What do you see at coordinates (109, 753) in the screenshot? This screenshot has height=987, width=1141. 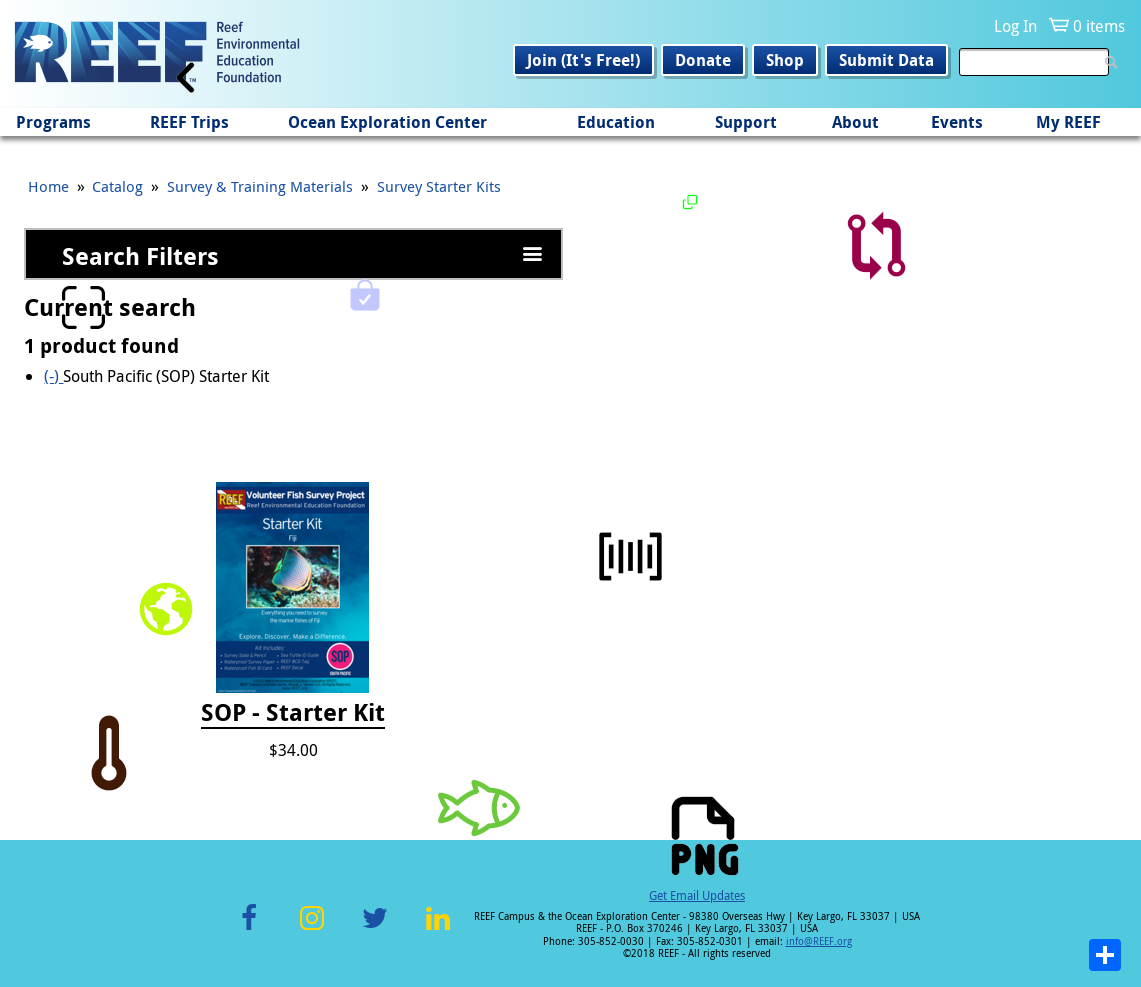 I see `view current temperature` at bounding box center [109, 753].